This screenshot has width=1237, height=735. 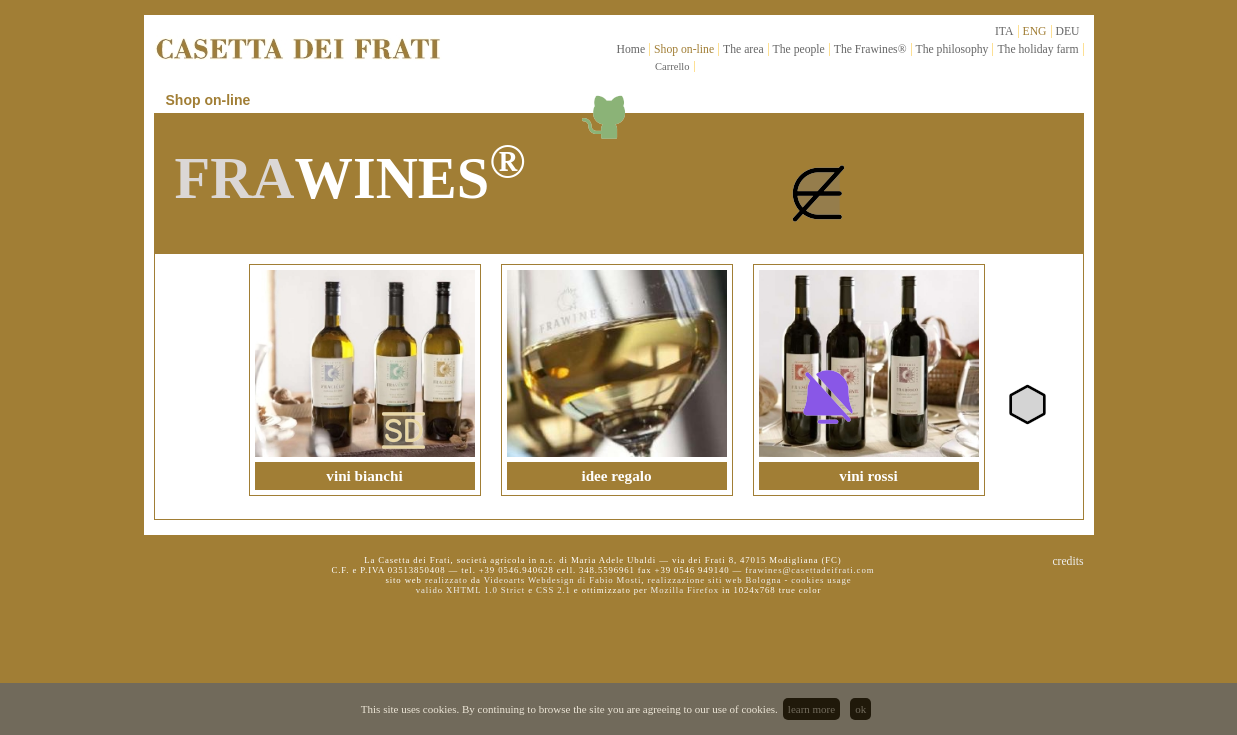 I want to click on indicates standard definition video quality, so click(x=403, y=430).